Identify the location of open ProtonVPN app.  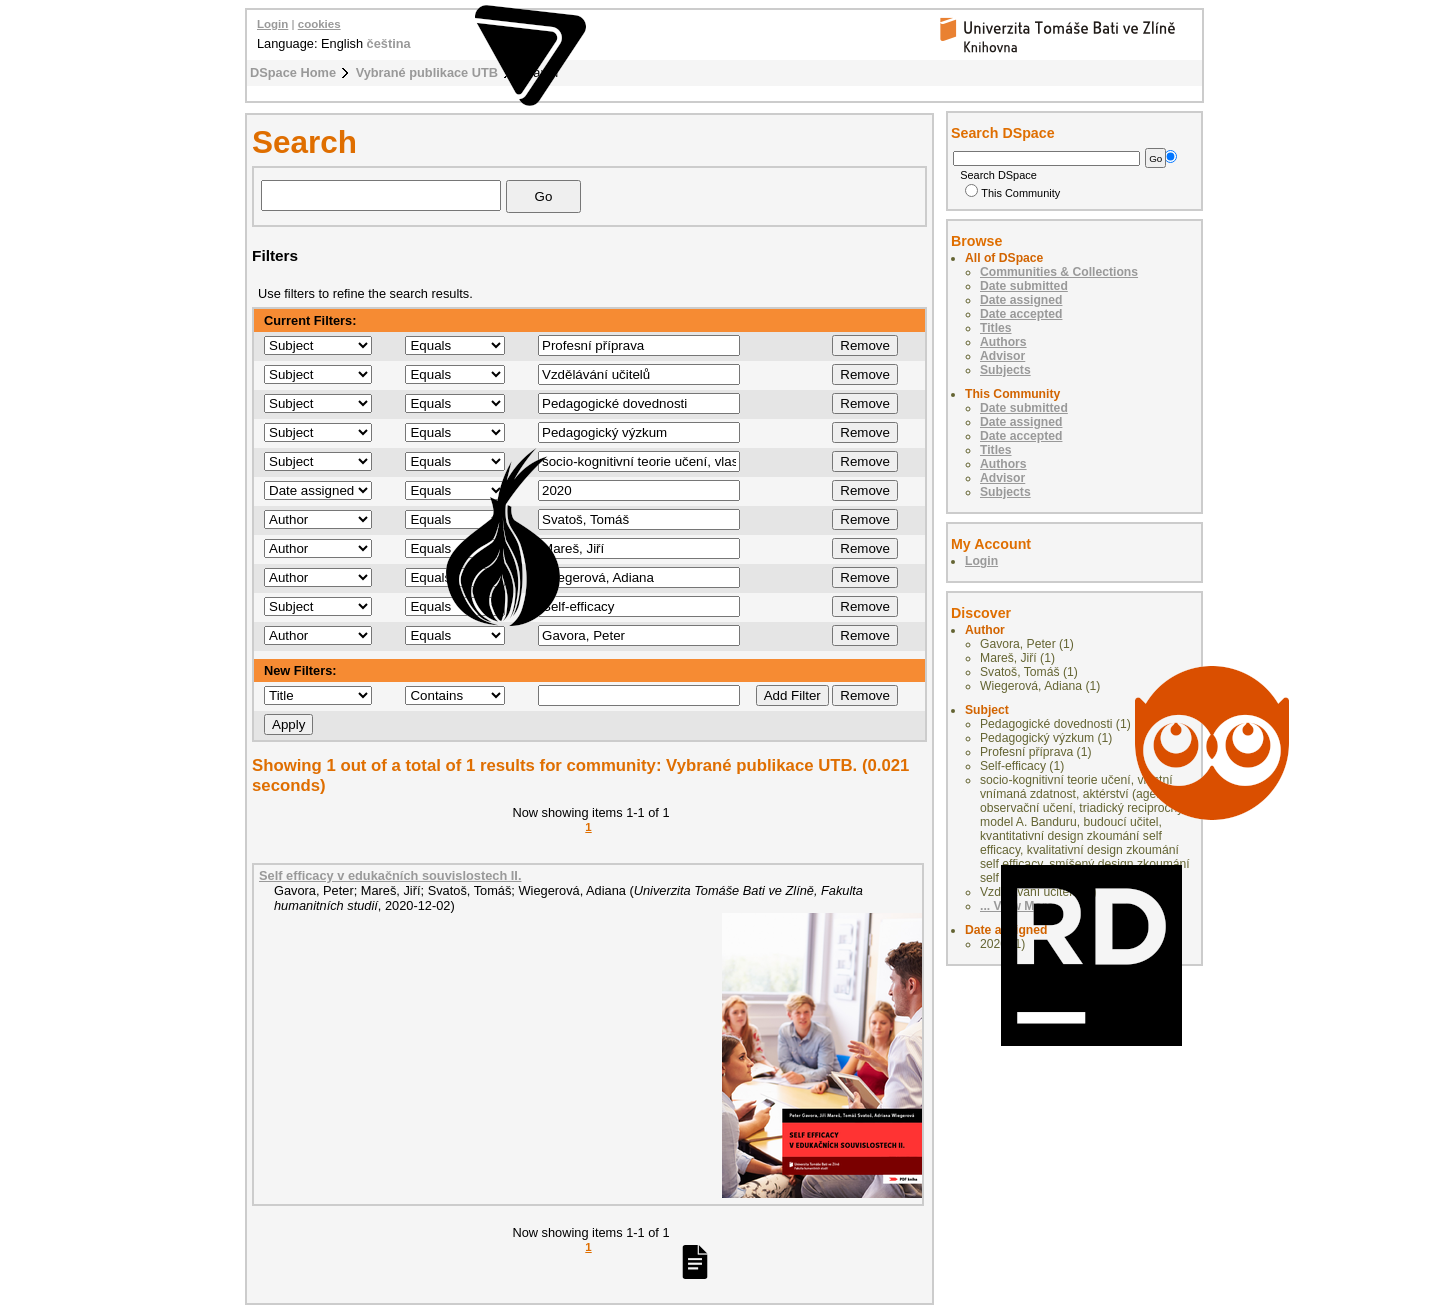
(530, 55).